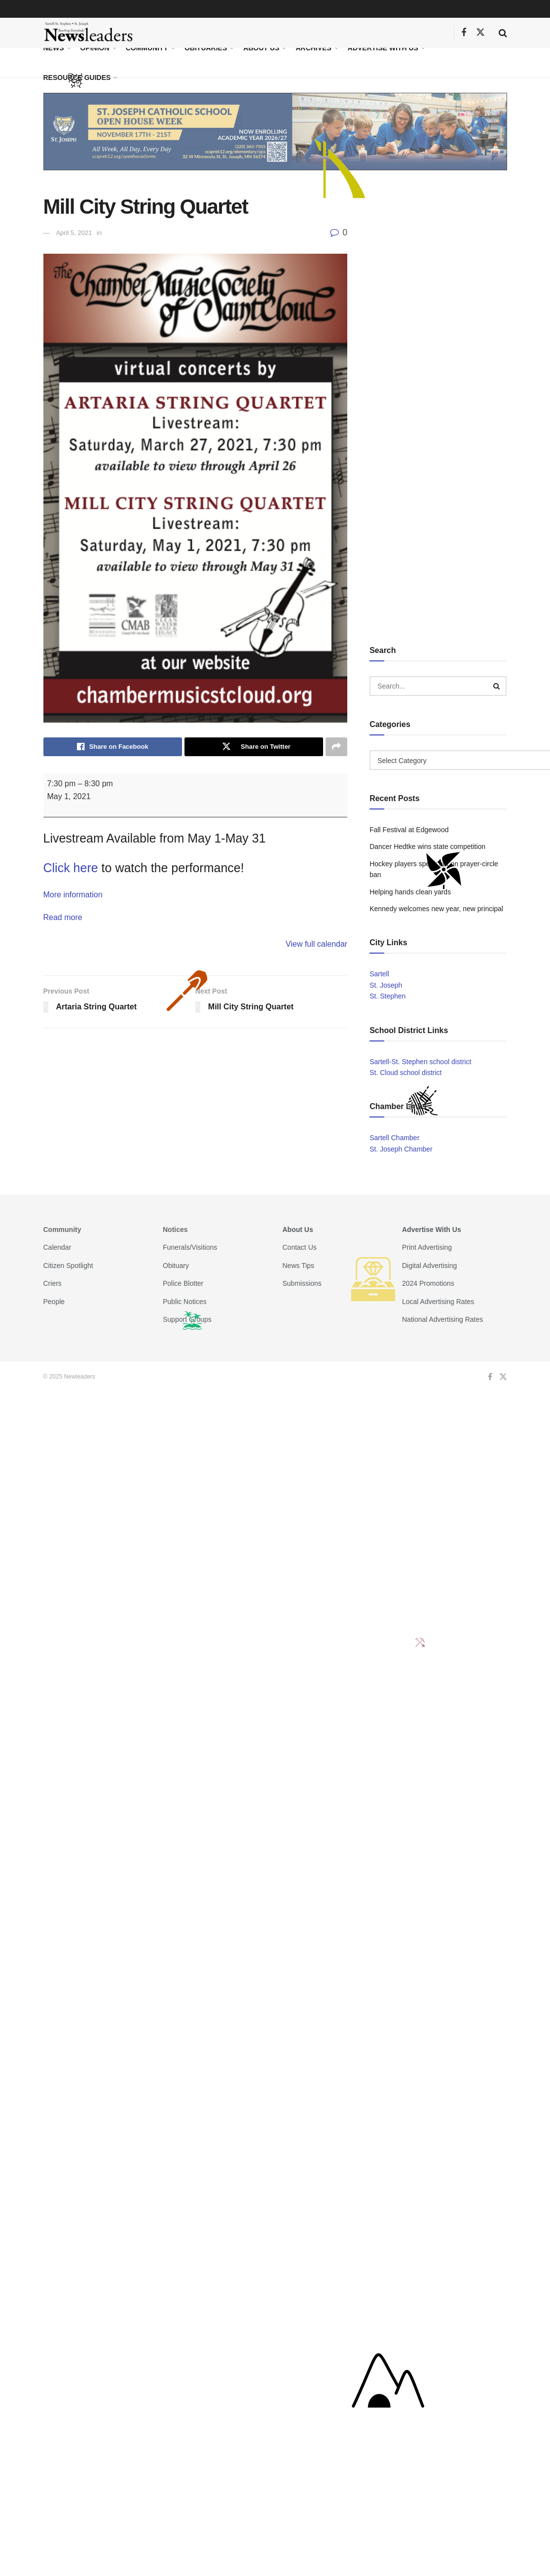 The image size is (550, 2576). Describe the element at coordinates (192, 1320) in the screenshot. I see `navigate to island or beach location` at that location.